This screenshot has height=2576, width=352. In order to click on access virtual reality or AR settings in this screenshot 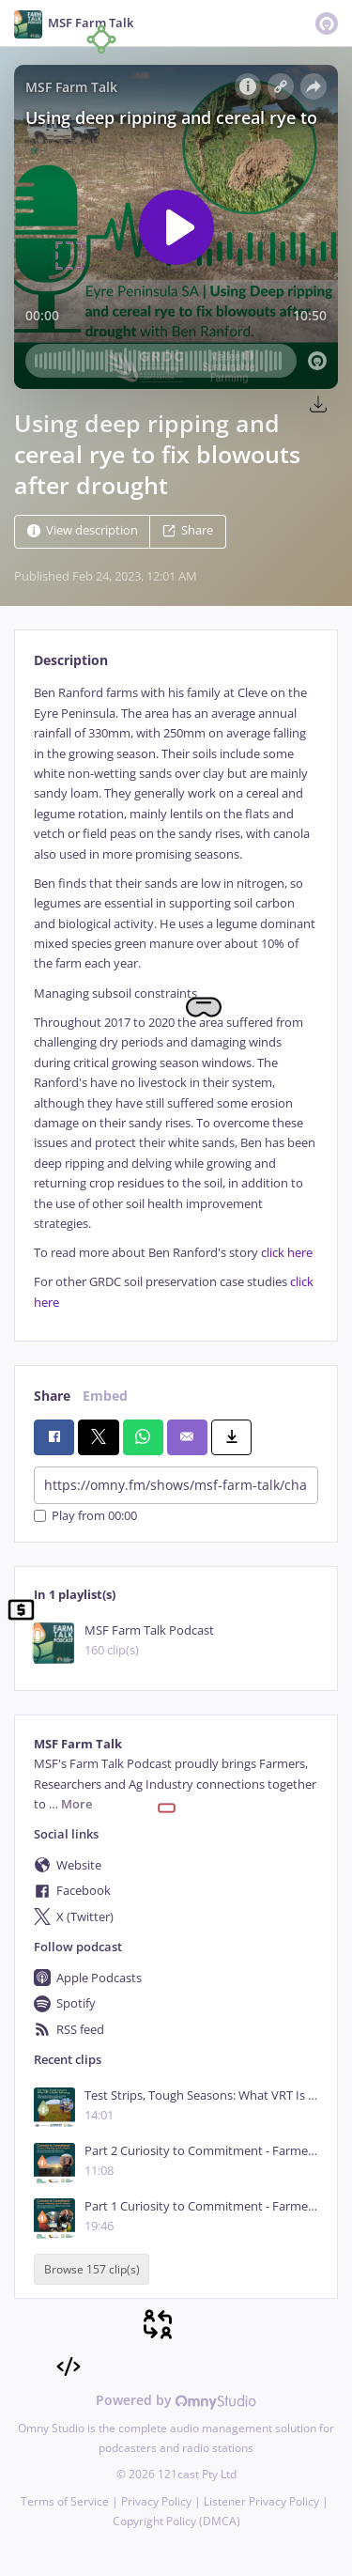, I will do `click(204, 1007)`.